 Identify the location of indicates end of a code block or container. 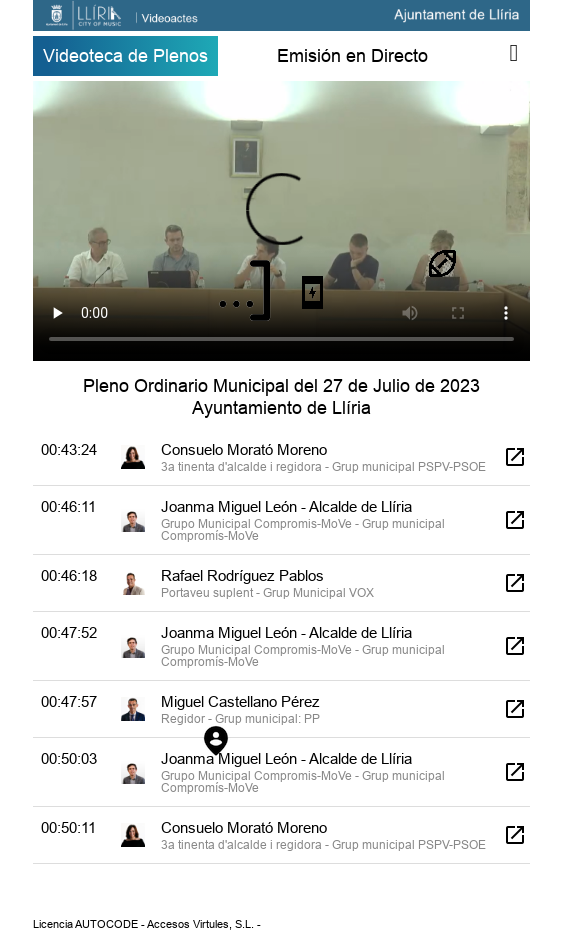
(246, 290).